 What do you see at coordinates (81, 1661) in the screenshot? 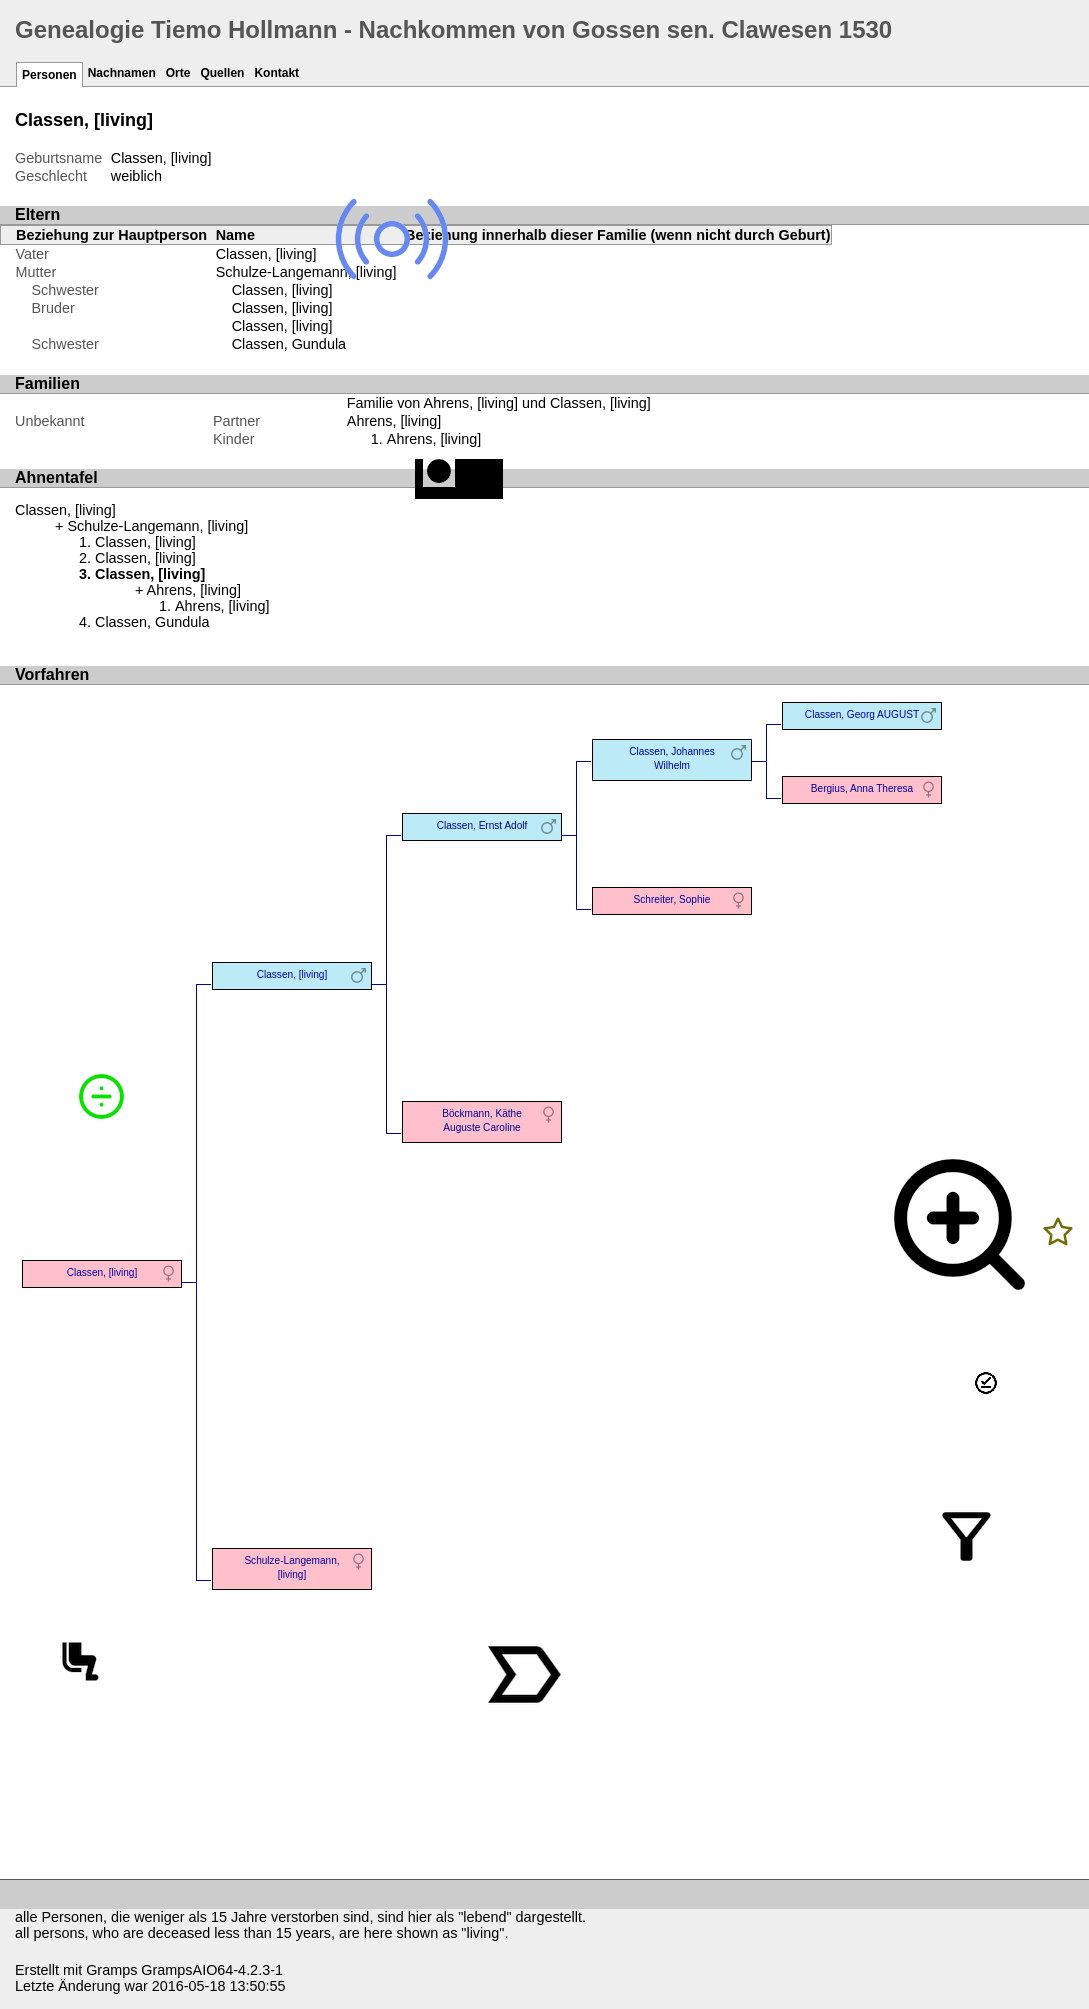
I see `indicates reduced legroom seating option` at bounding box center [81, 1661].